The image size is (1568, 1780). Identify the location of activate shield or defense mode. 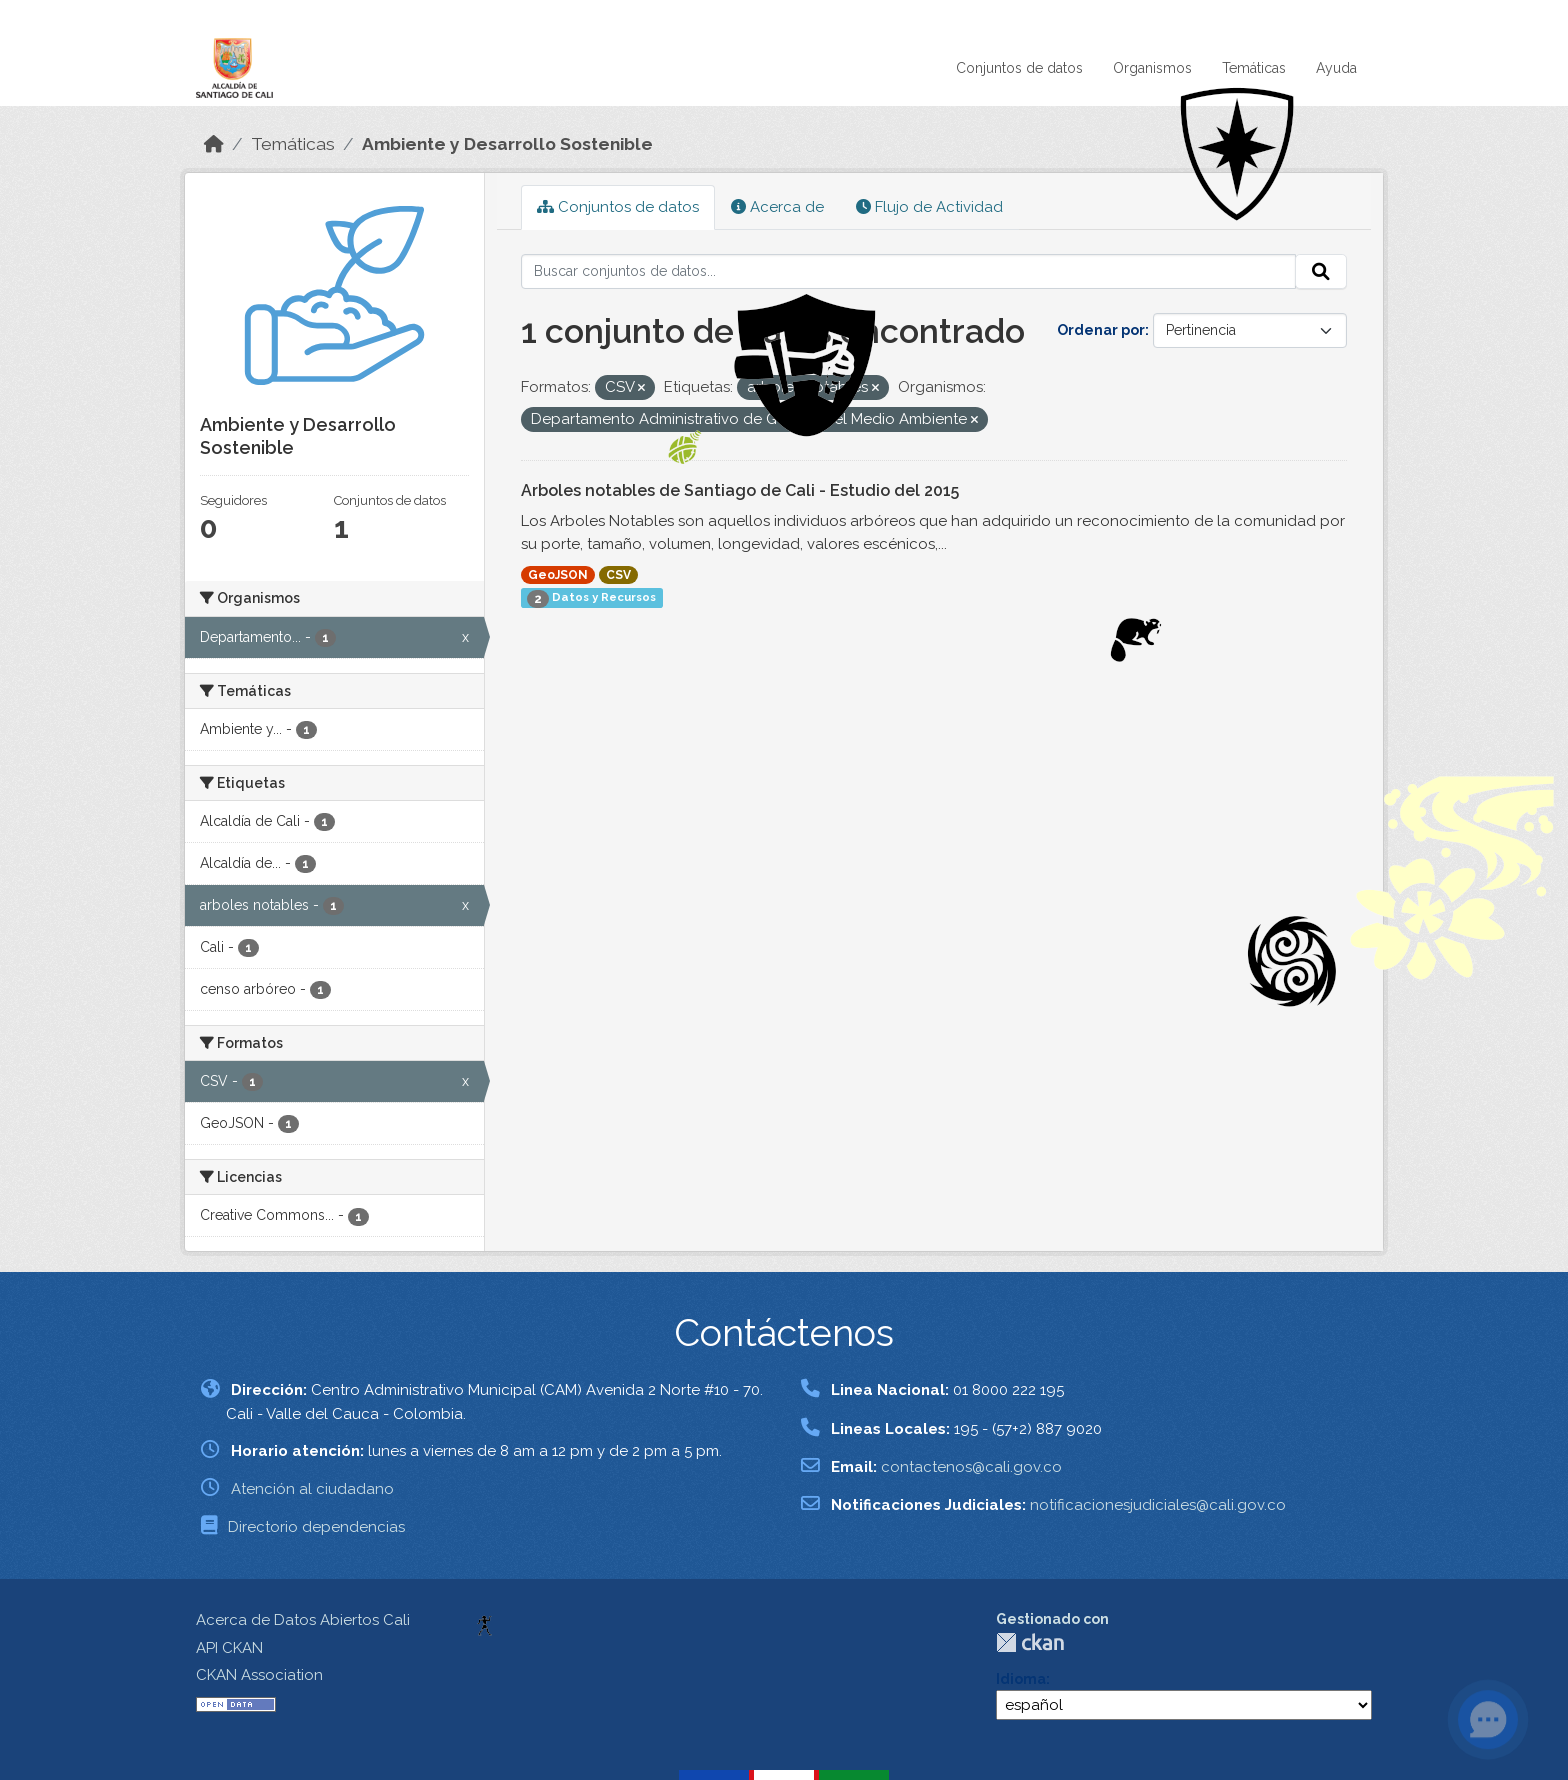
(1236, 154).